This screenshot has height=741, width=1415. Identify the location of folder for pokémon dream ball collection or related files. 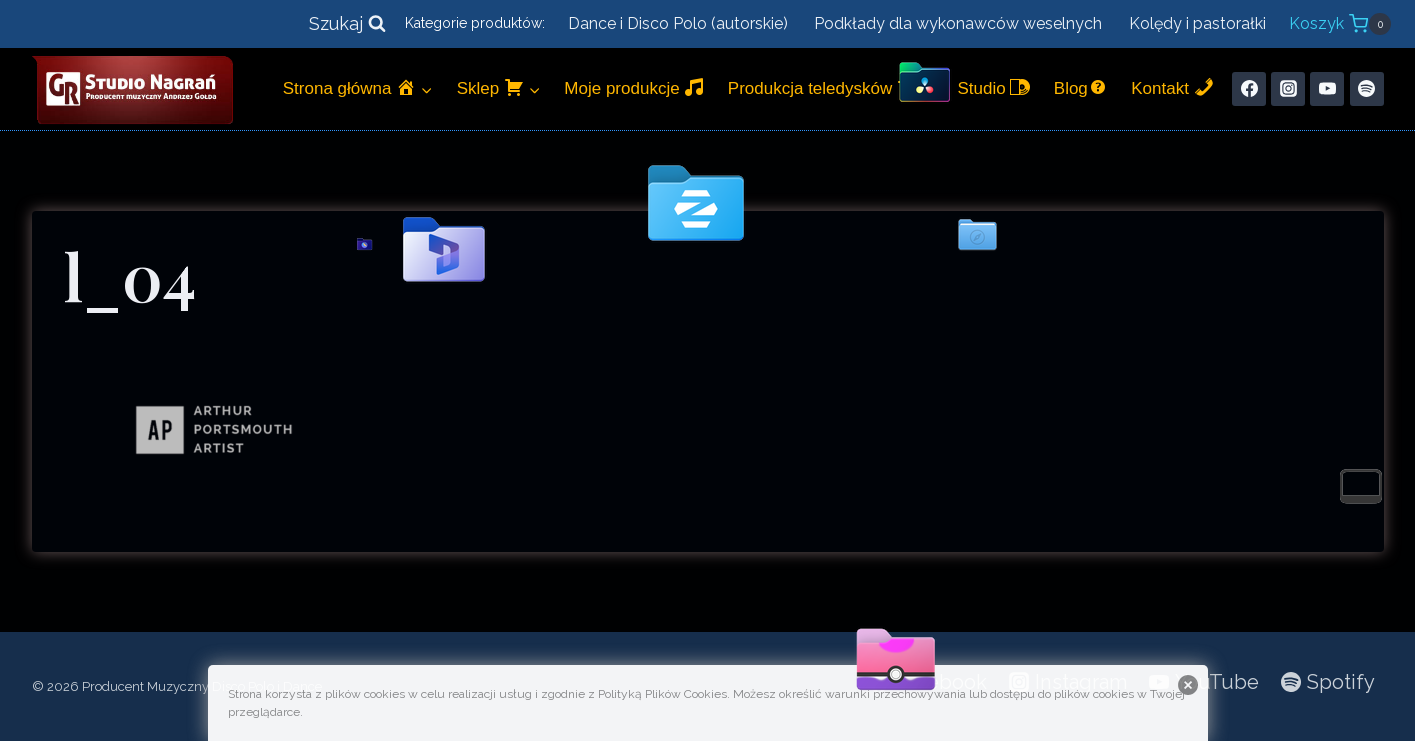
(895, 661).